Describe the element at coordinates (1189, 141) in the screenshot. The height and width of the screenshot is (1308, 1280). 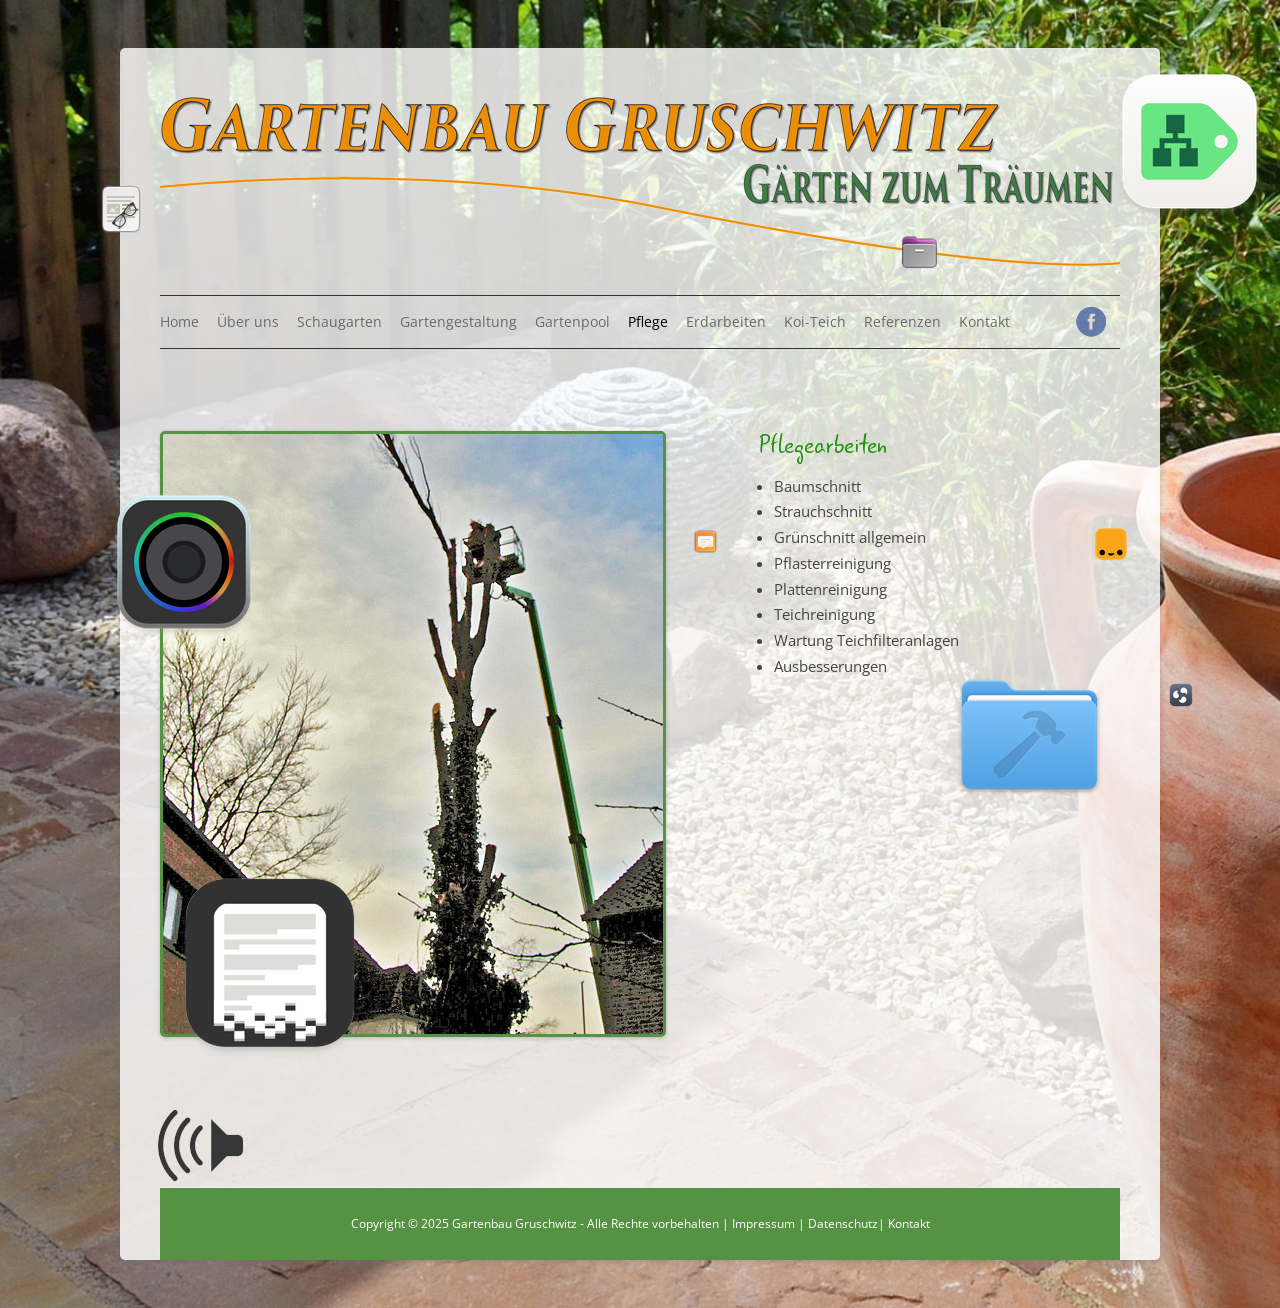
I see `open What IP network utility app` at that location.